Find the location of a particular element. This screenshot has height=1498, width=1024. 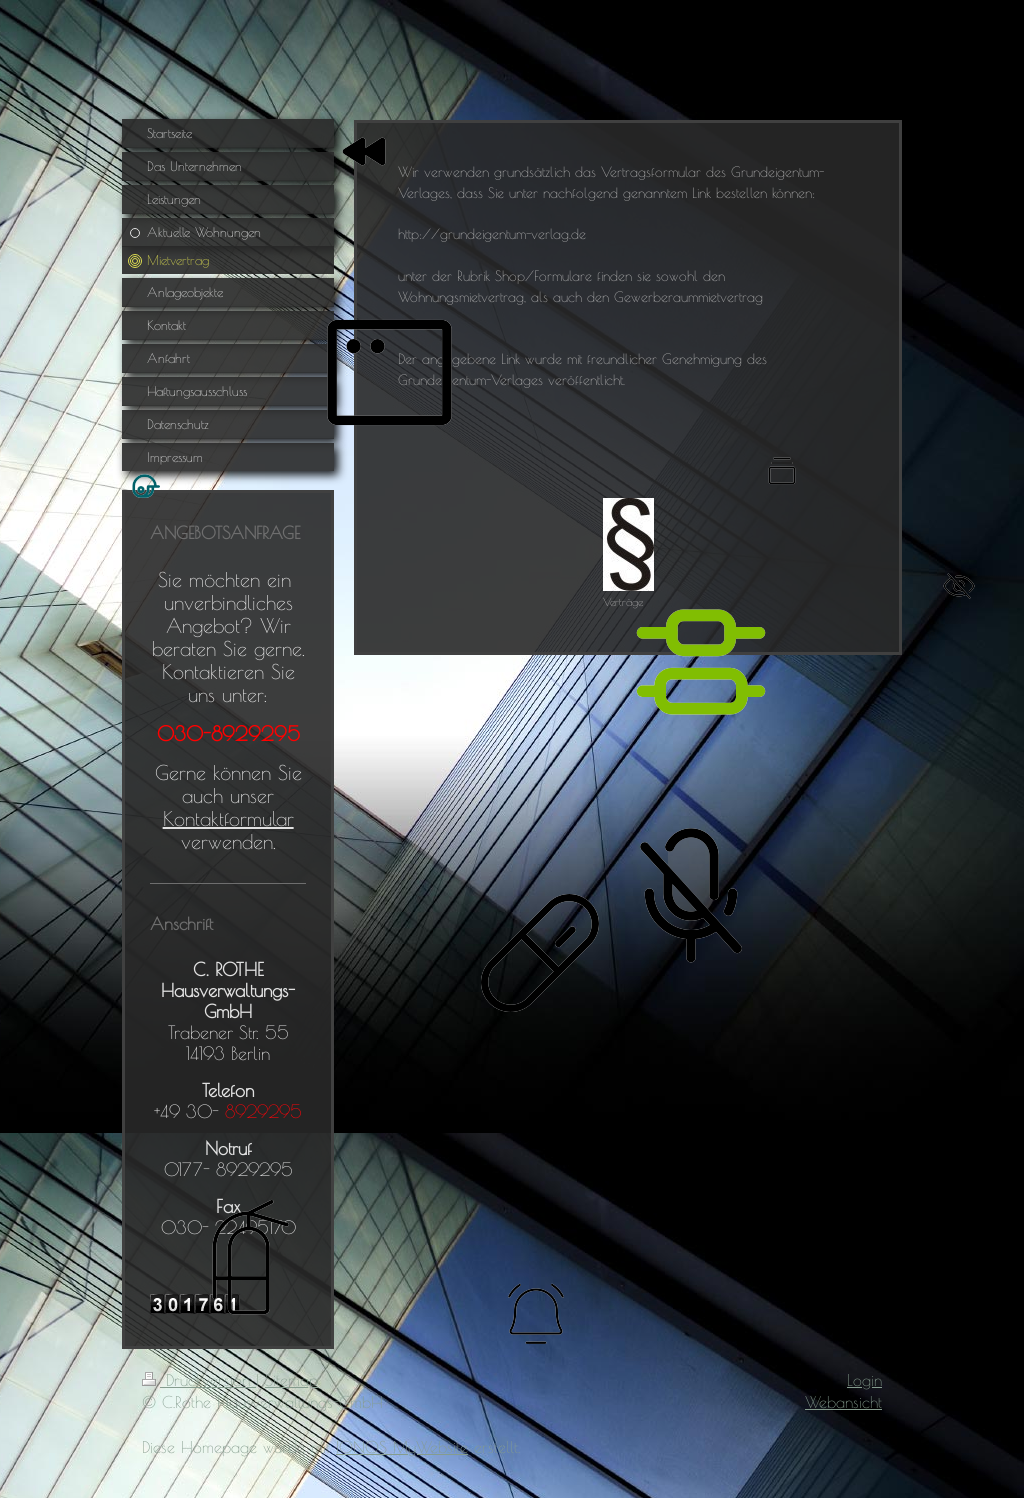

rewind media playback is located at coordinates (365, 151).